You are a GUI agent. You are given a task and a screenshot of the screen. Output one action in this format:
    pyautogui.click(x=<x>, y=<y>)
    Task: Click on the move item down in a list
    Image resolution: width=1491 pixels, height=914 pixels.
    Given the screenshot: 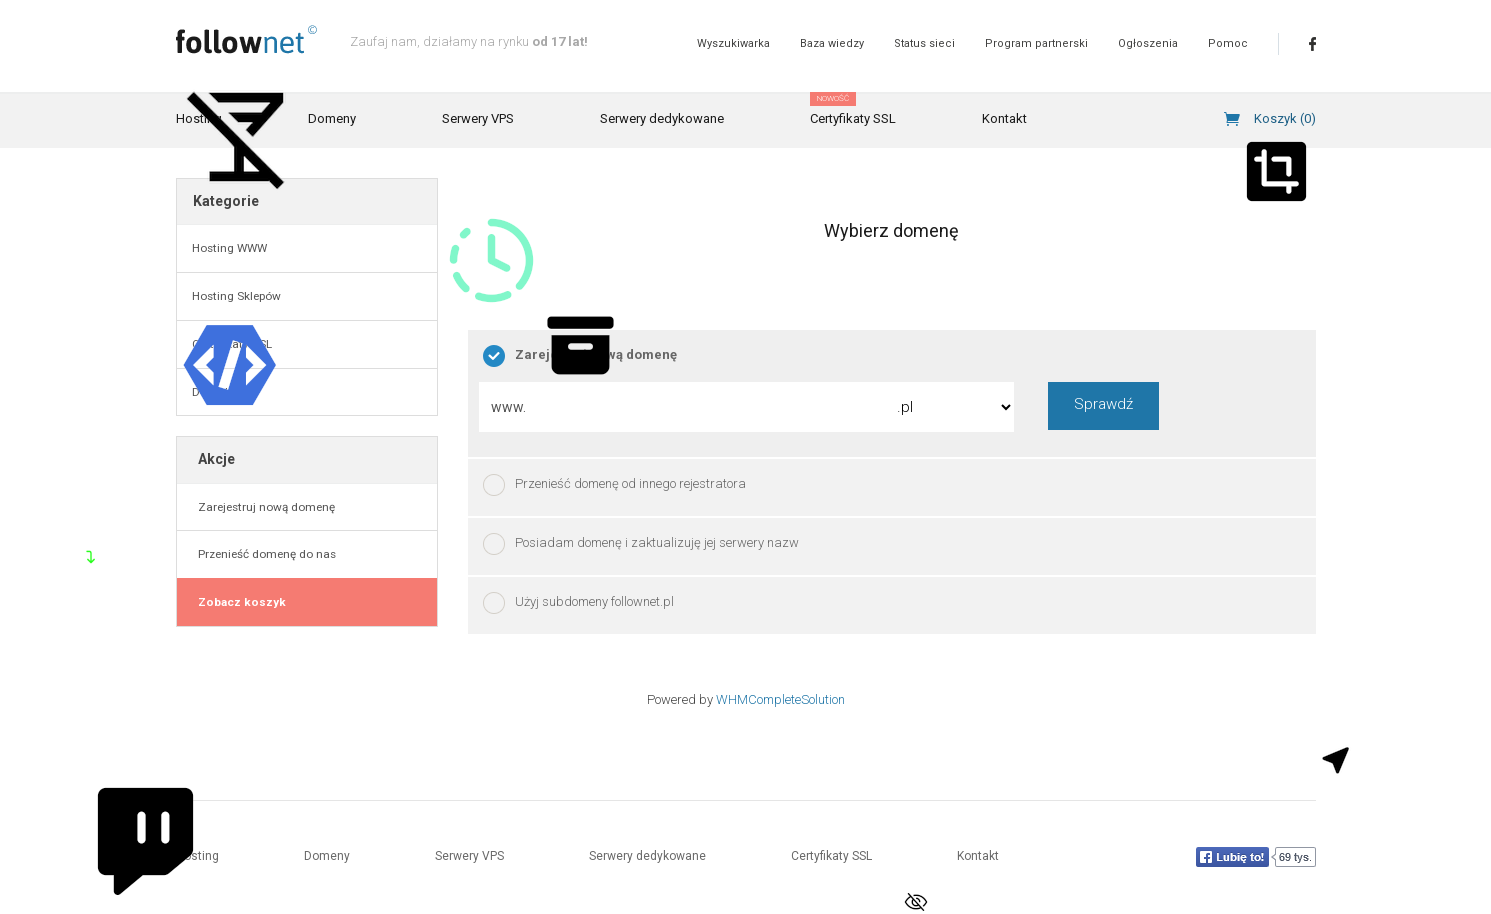 What is the action you would take?
    pyautogui.click(x=91, y=557)
    